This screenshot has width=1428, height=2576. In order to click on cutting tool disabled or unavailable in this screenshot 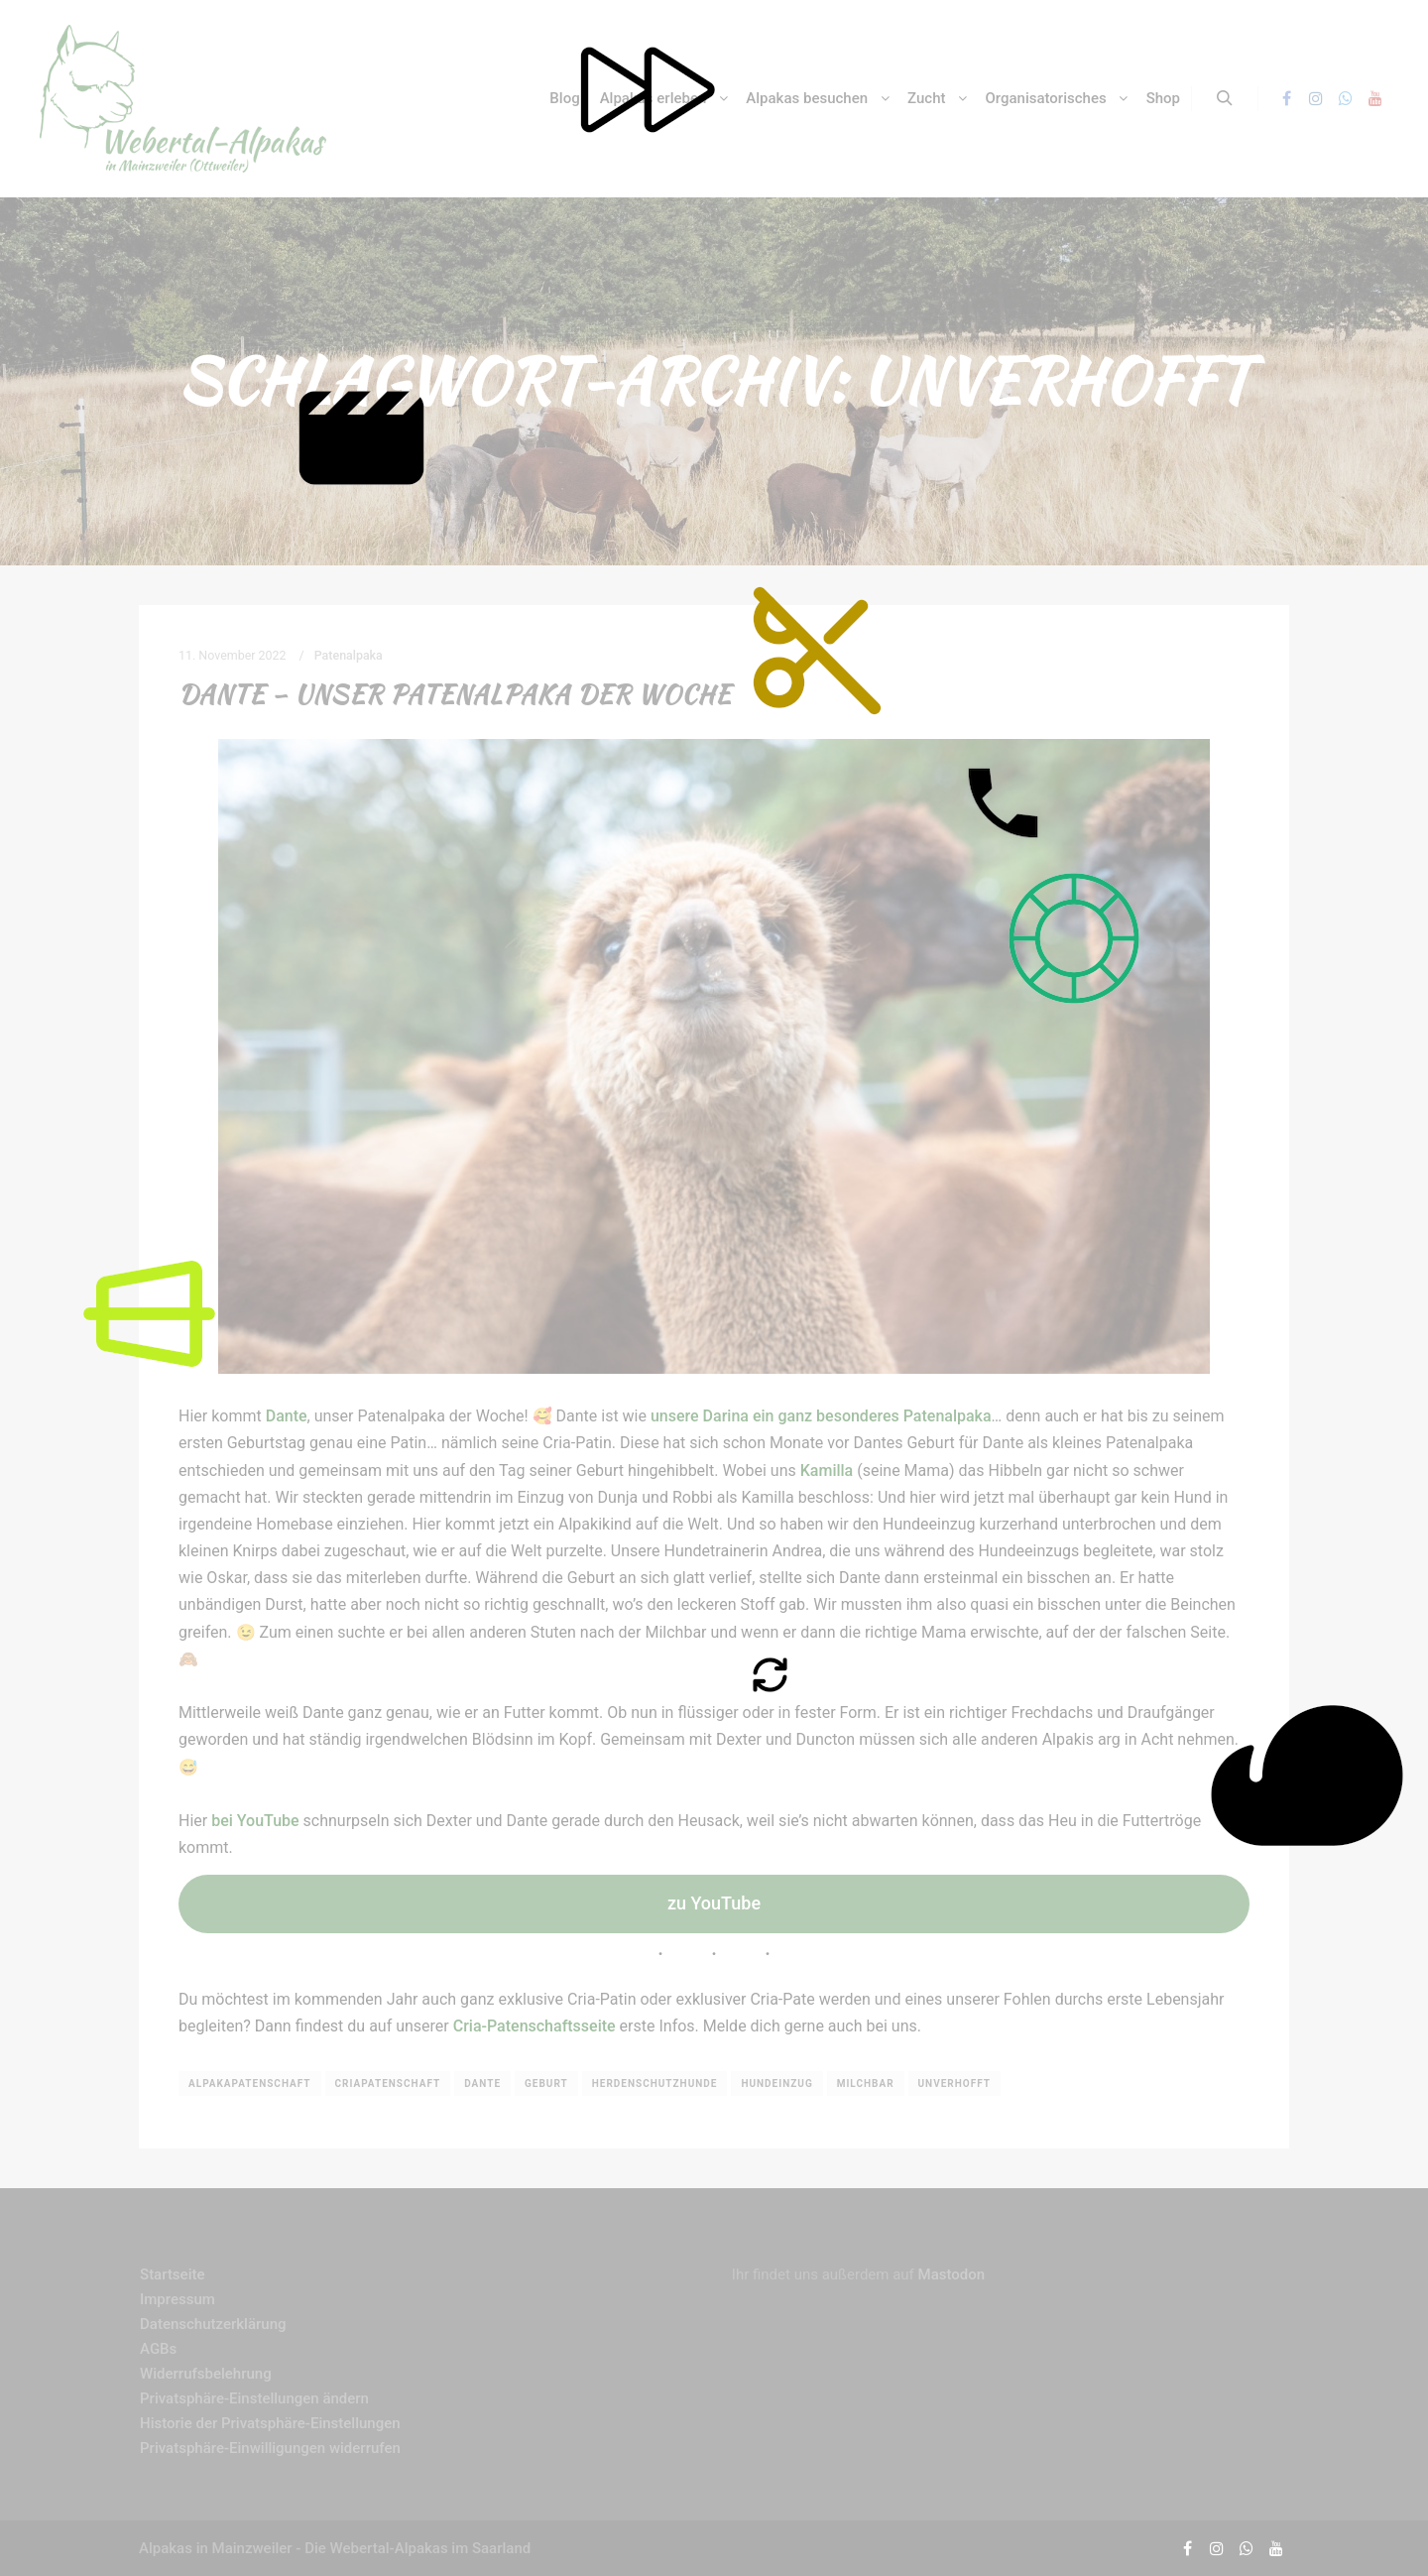, I will do `click(817, 651)`.